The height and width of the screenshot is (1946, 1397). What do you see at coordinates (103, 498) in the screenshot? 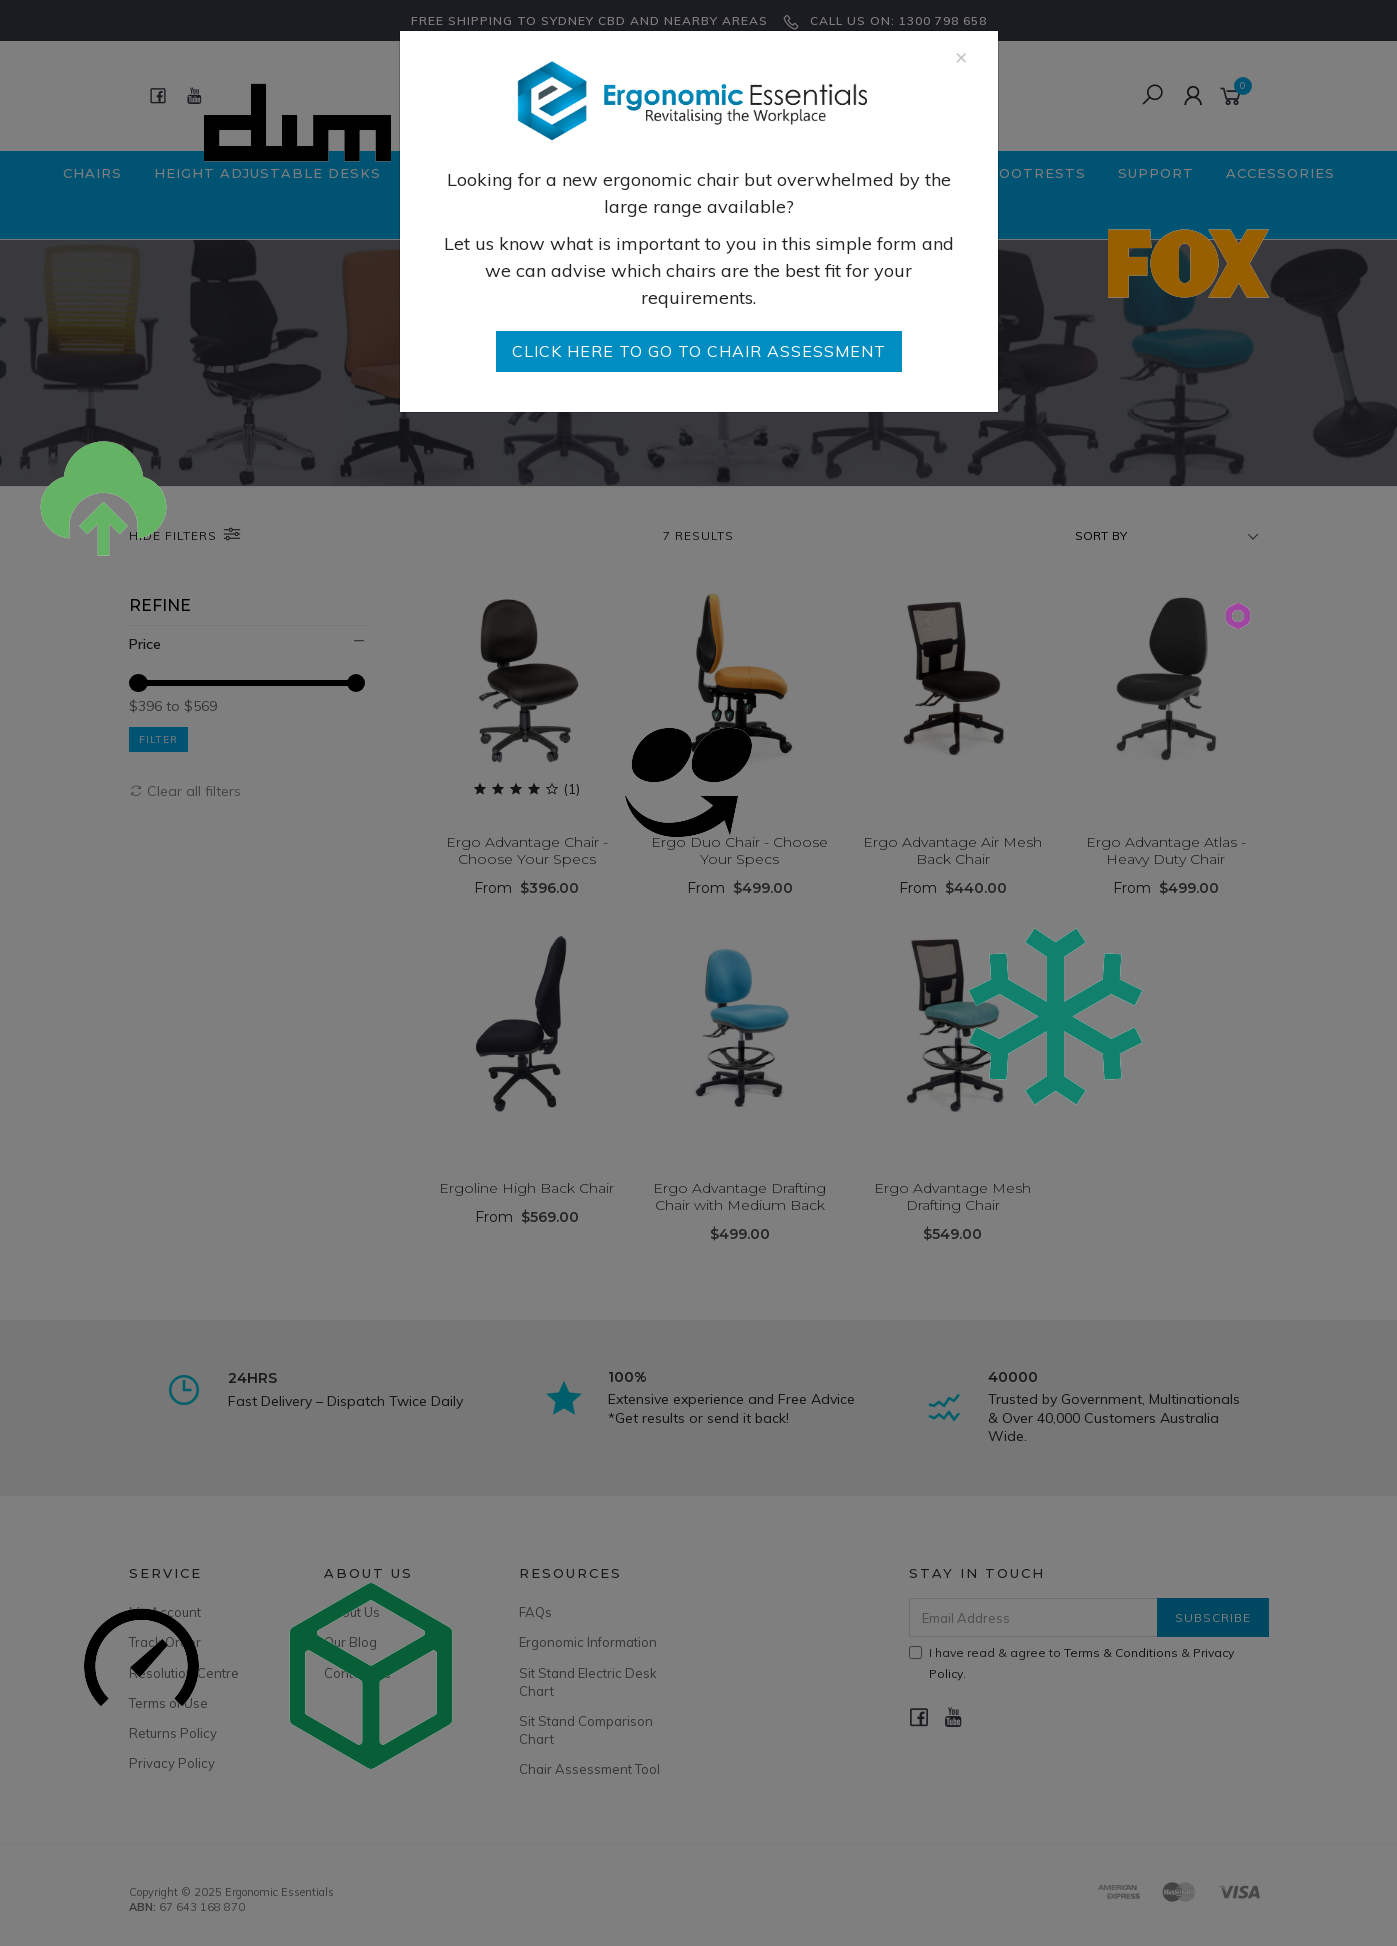
I see `upload file to cloud storage` at bounding box center [103, 498].